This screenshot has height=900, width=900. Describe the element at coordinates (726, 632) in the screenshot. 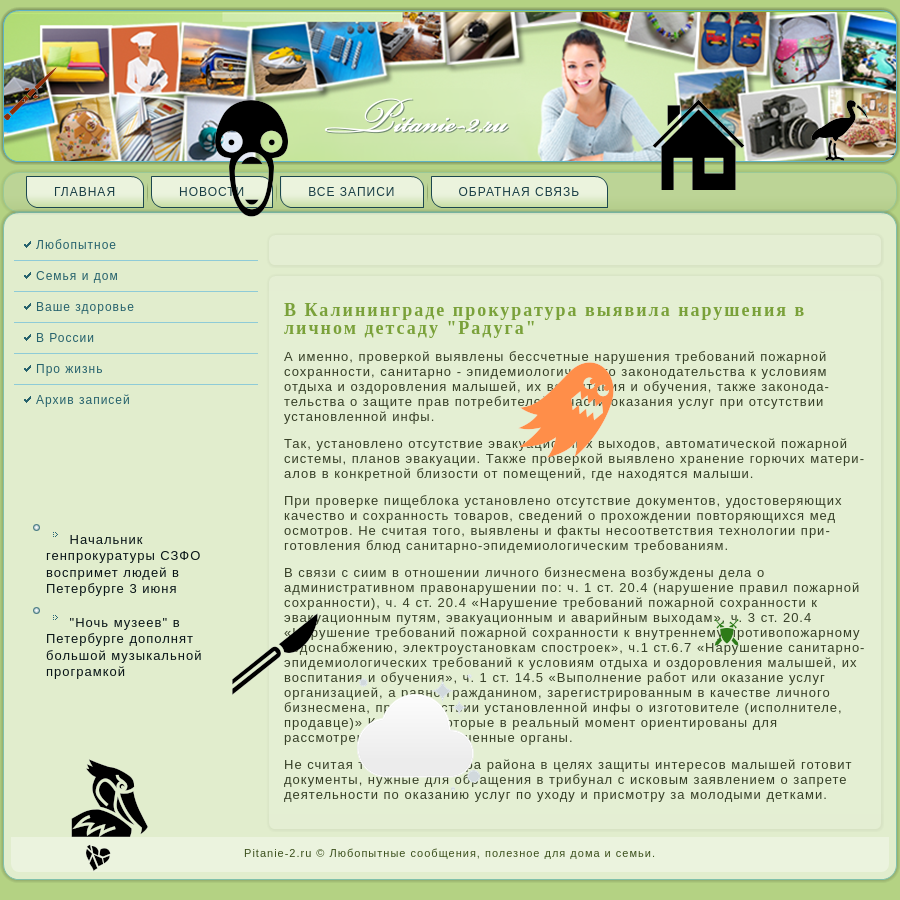

I see `access combat or battle features` at that location.